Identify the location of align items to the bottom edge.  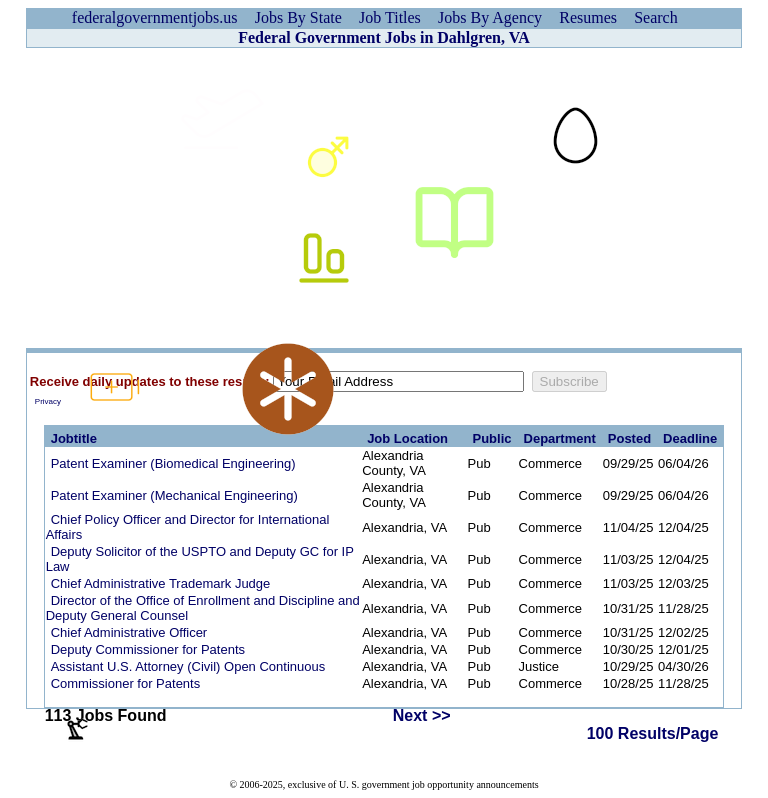
(324, 258).